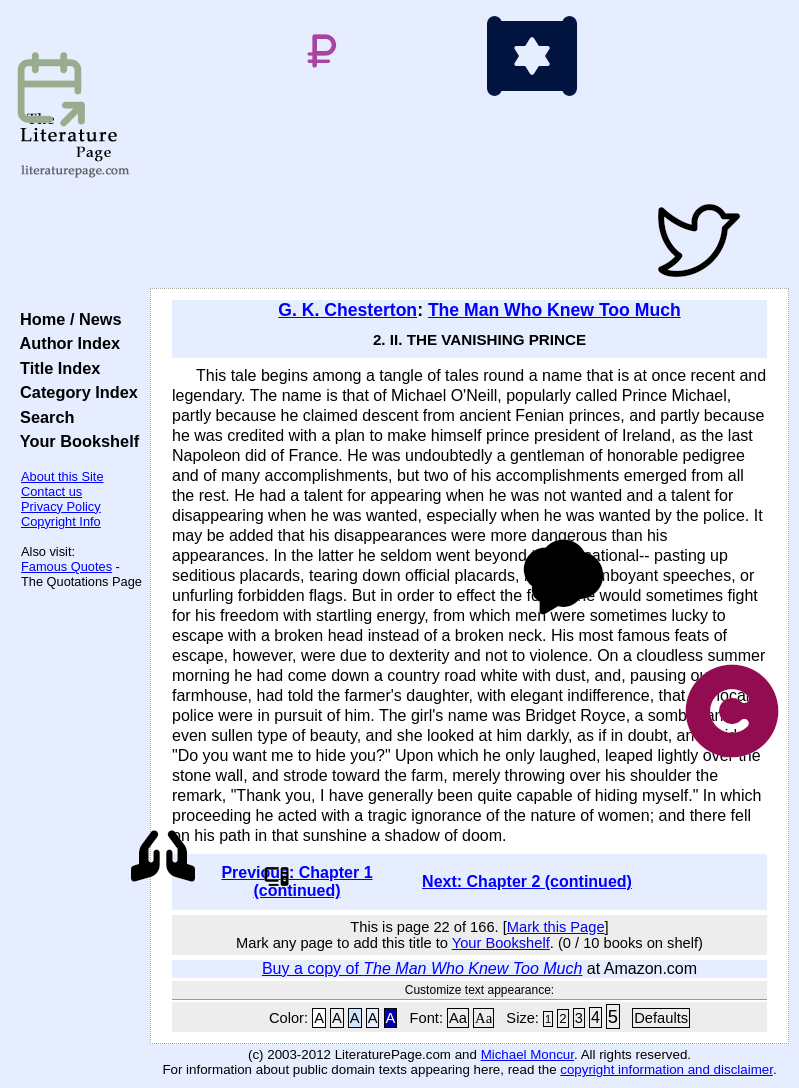 The height and width of the screenshot is (1088, 799). I want to click on indicates copyrighted content, so click(732, 711).